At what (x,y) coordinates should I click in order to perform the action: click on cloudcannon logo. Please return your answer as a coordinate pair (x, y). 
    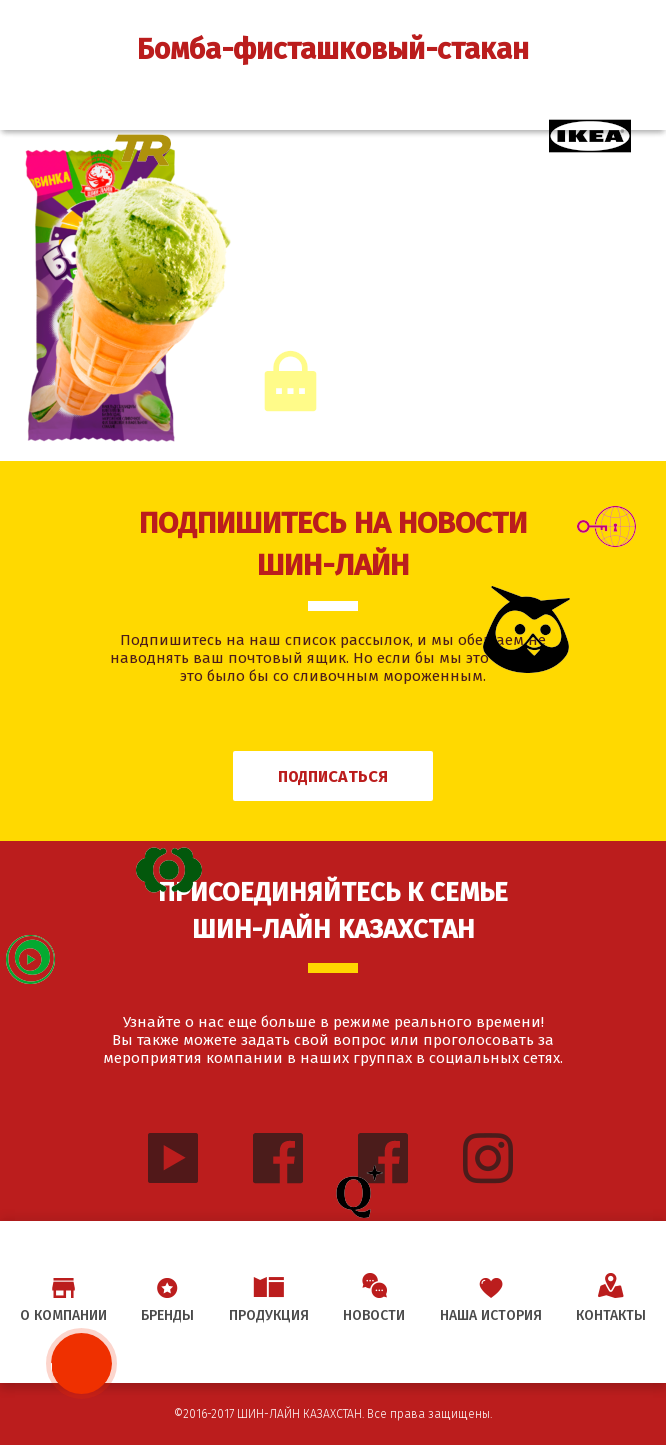
    Looking at the image, I should click on (169, 870).